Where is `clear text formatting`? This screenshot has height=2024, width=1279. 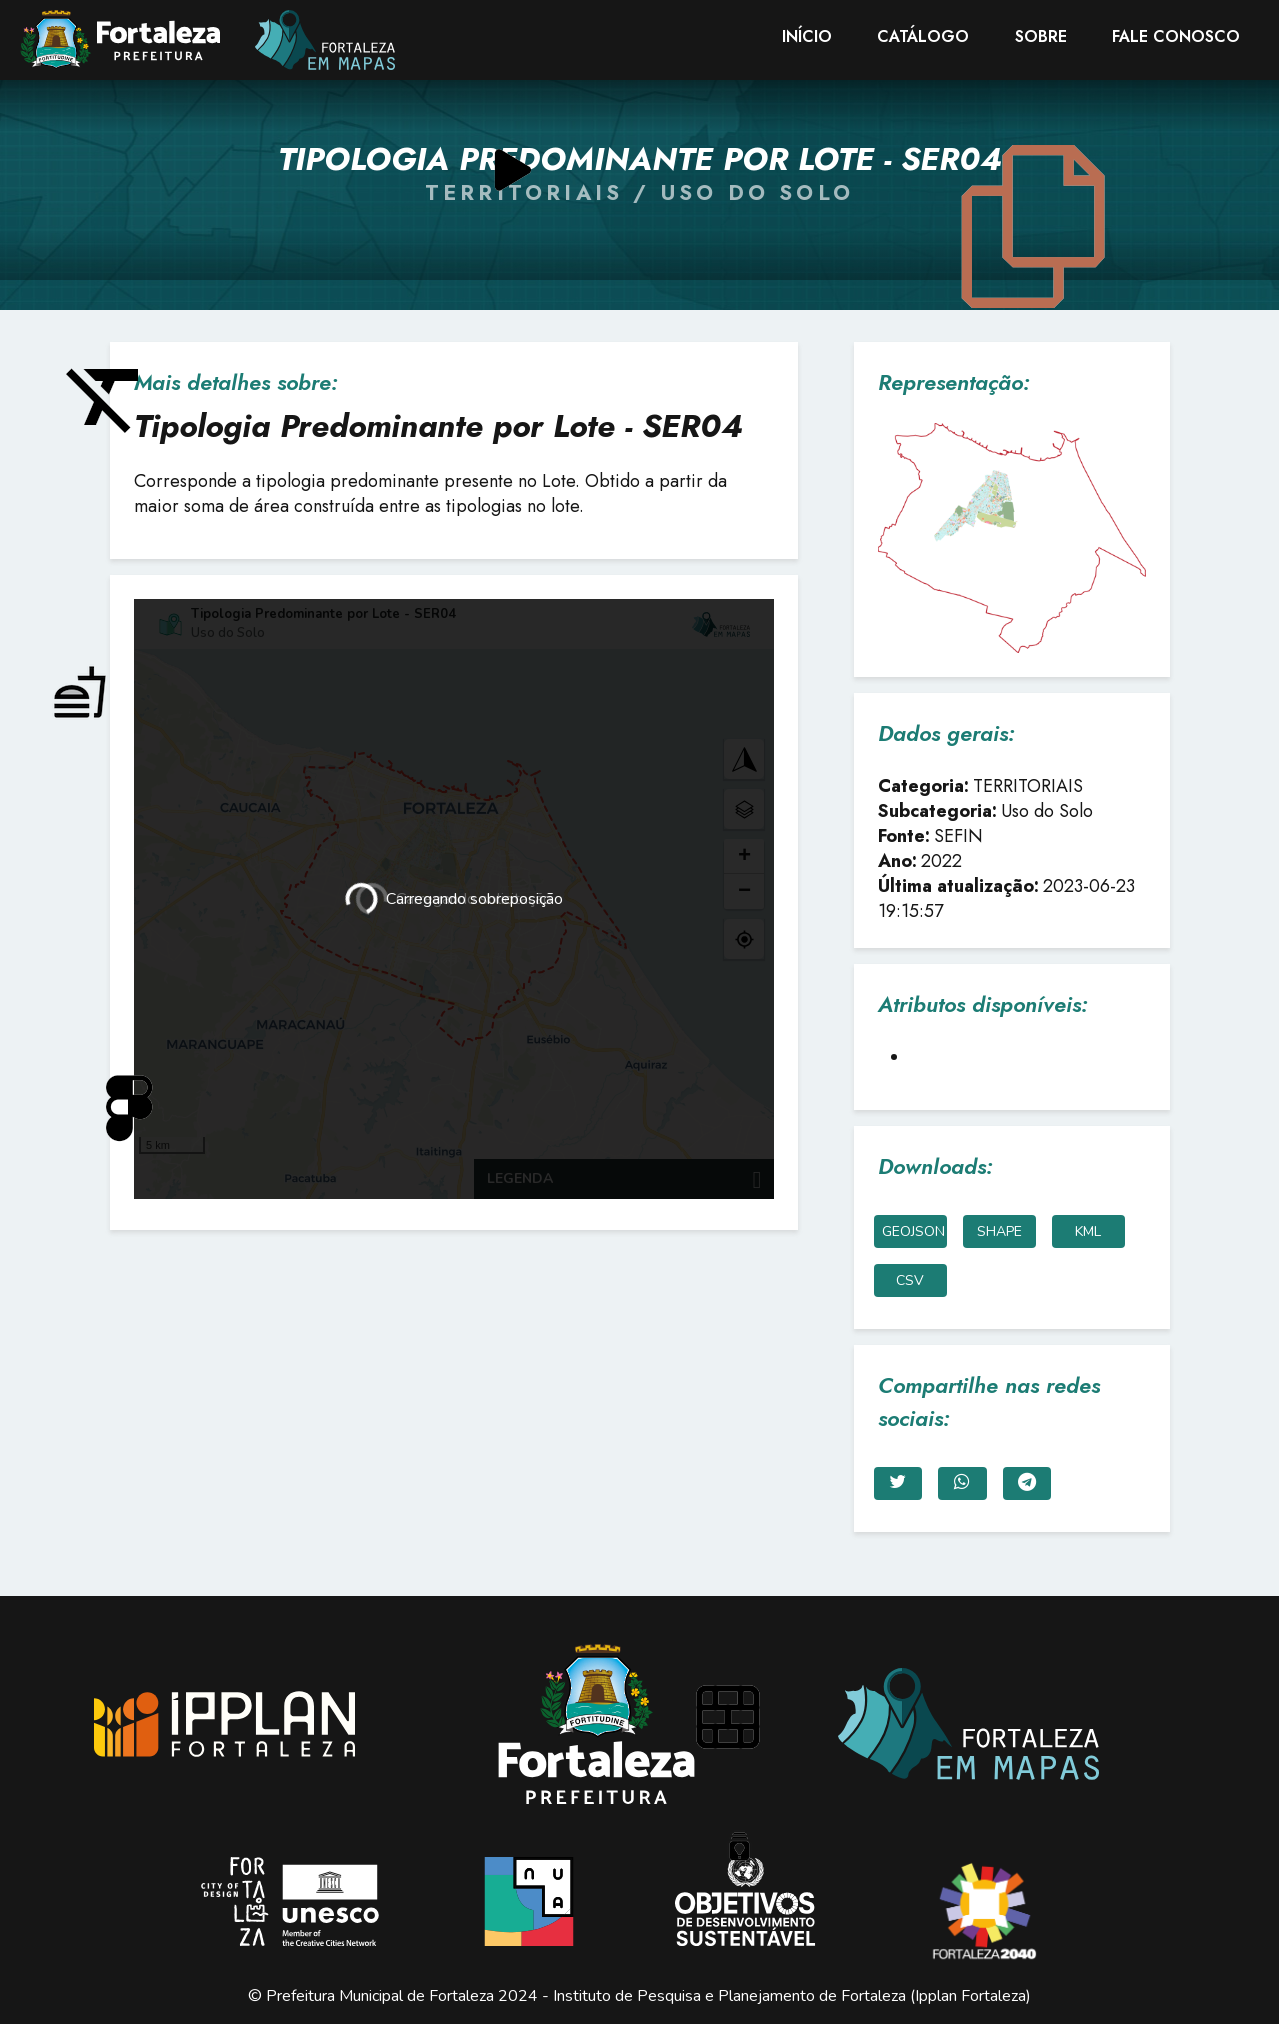 clear text formatting is located at coordinates (106, 397).